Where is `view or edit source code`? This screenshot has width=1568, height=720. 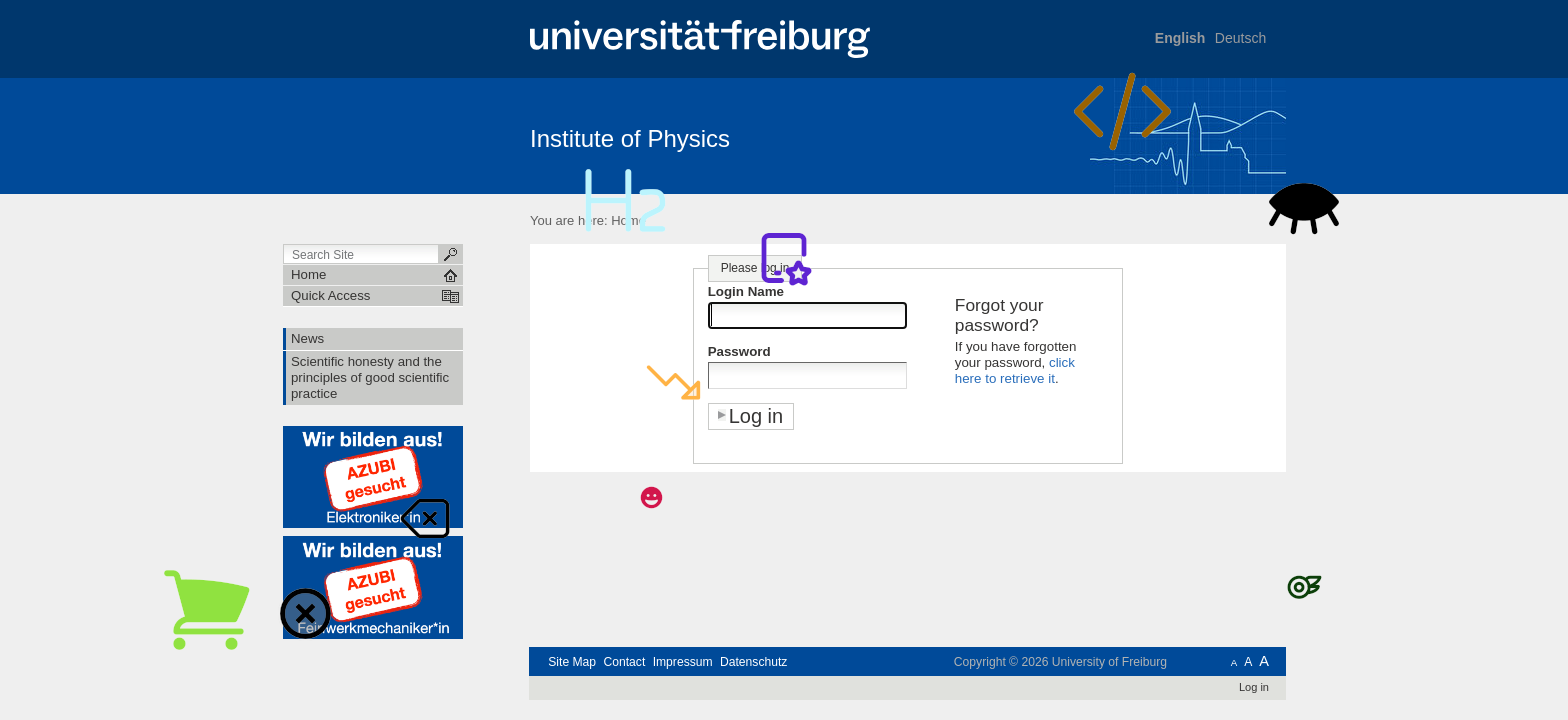 view or edit source code is located at coordinates (1122, 111).